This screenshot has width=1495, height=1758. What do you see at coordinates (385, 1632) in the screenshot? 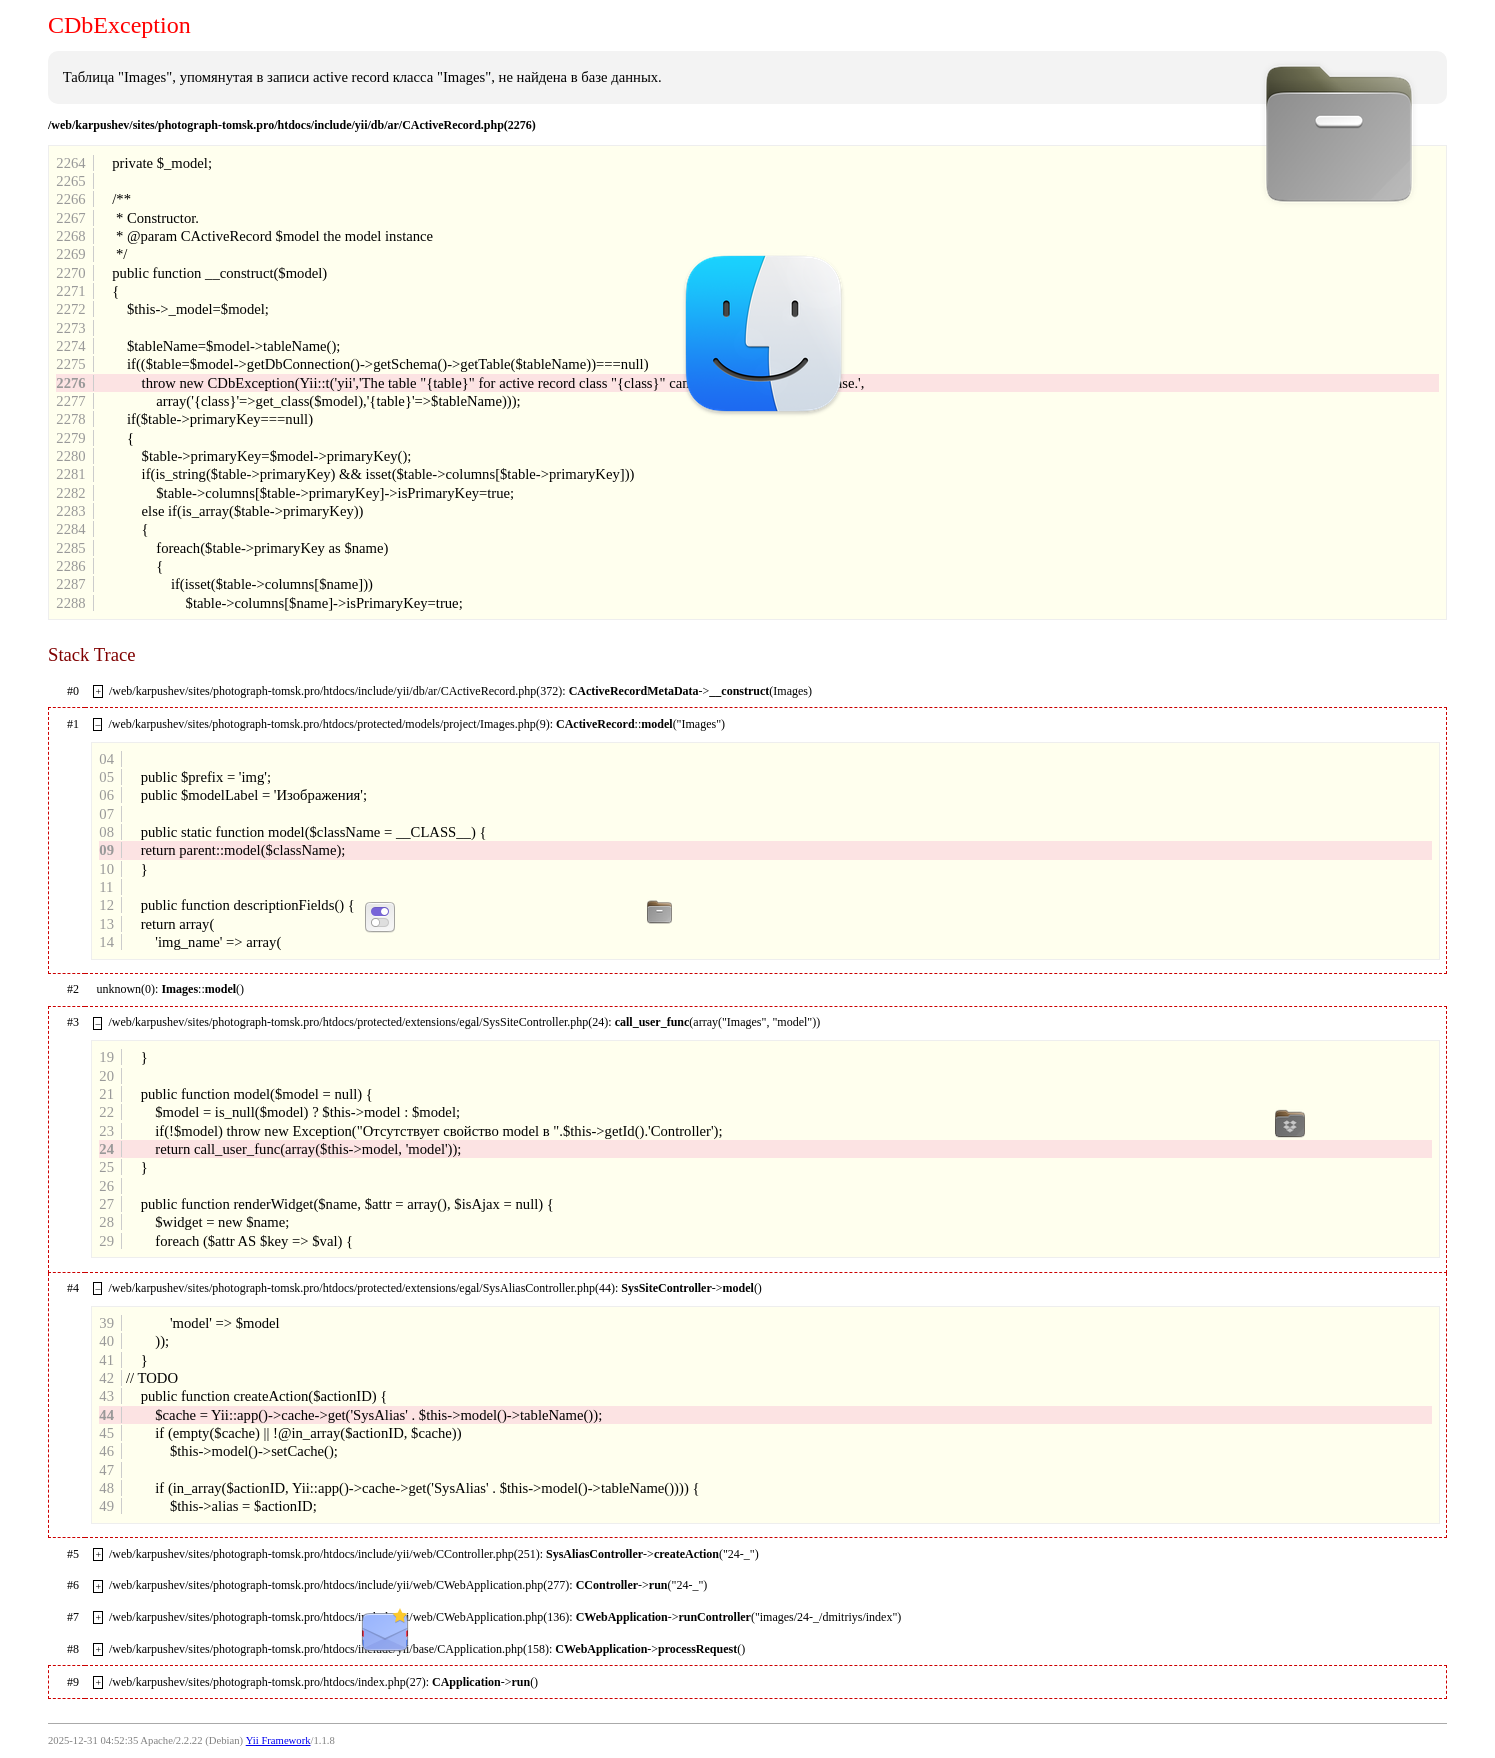
I see `mark email as unread` at bounding box center [385, 1632].